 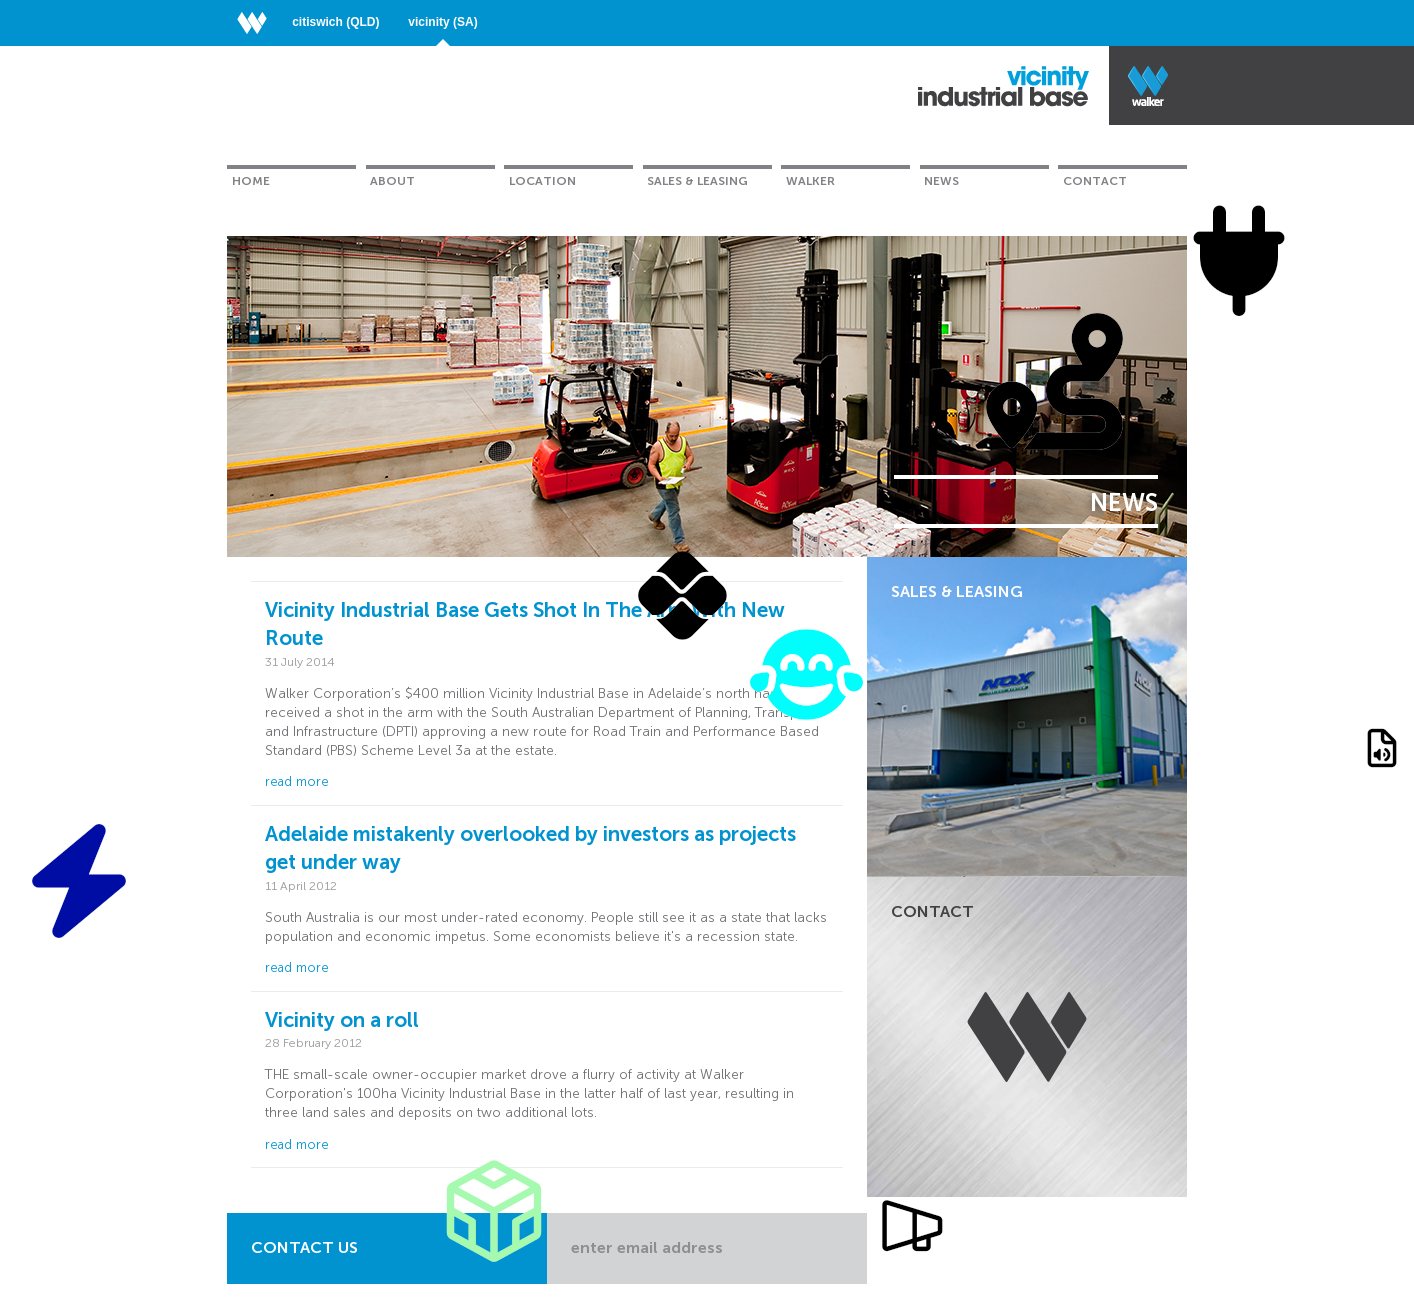 I want to click on open an audio file, so click(x=1382, y=748).